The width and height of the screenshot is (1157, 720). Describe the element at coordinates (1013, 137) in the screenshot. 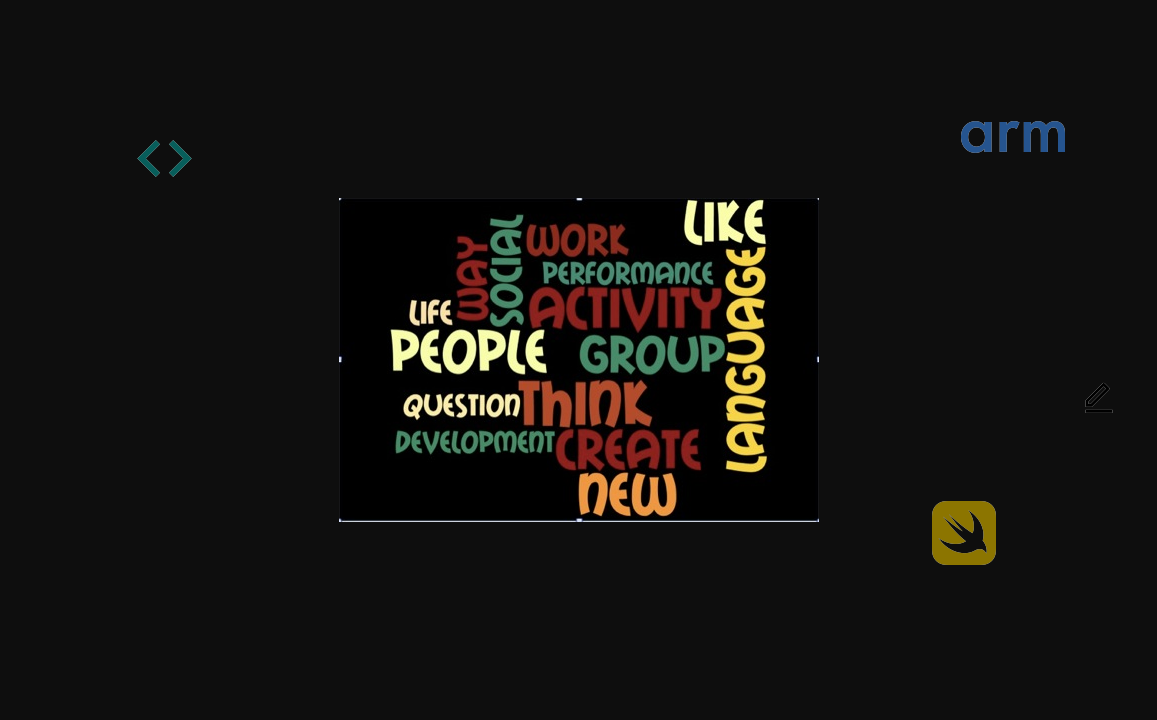

I see `Arm company logo` at that location.